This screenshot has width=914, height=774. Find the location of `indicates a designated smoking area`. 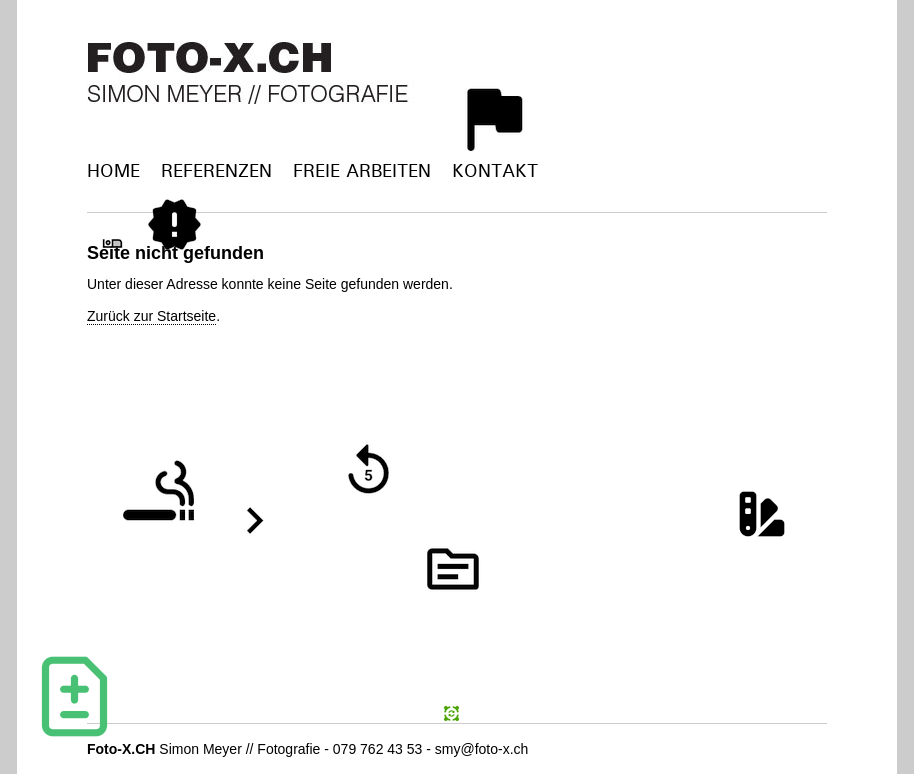

indicates a designated smoking area is located at coordinates (158, 495).